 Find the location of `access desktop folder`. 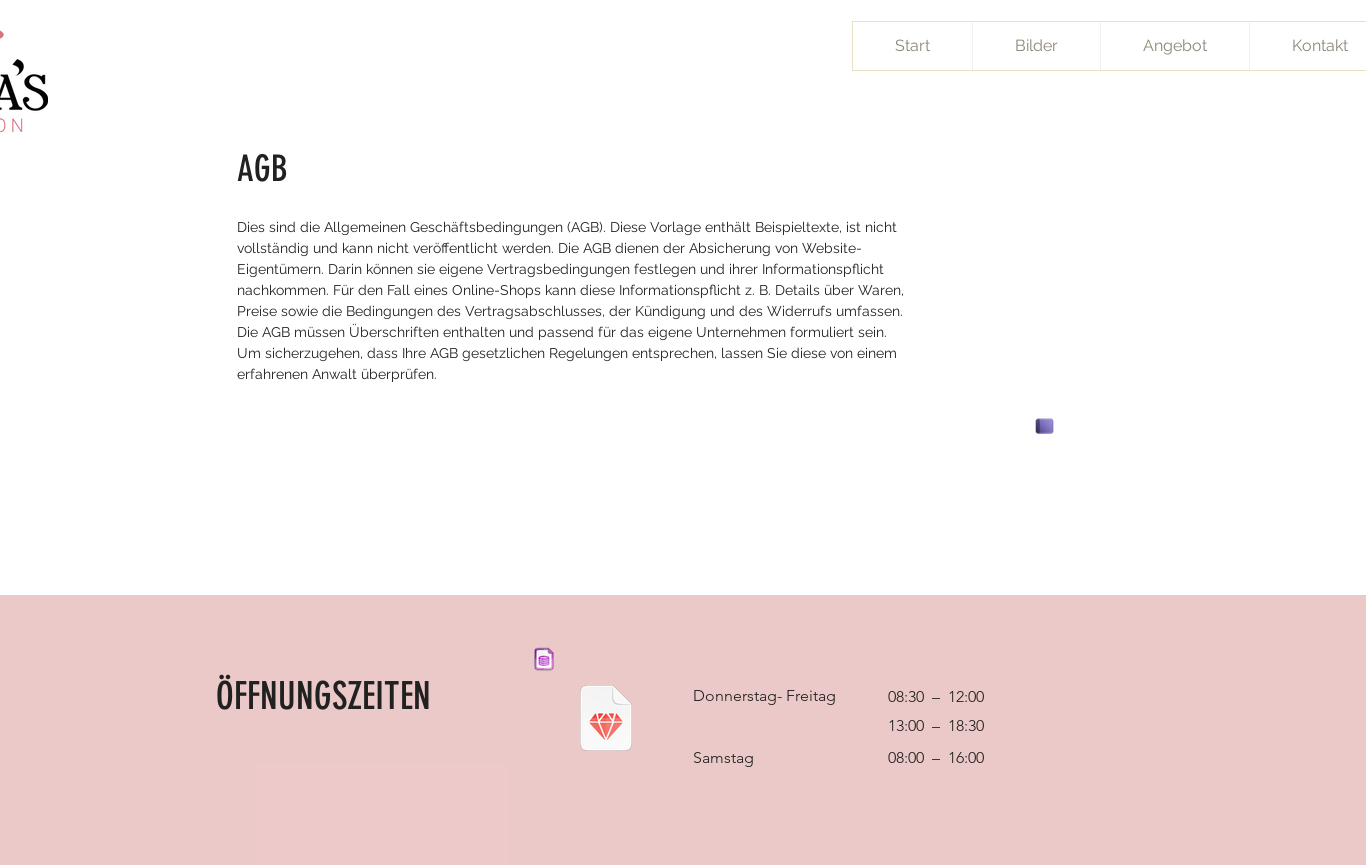

access desktop folder is located at coordinates (1044, 425).